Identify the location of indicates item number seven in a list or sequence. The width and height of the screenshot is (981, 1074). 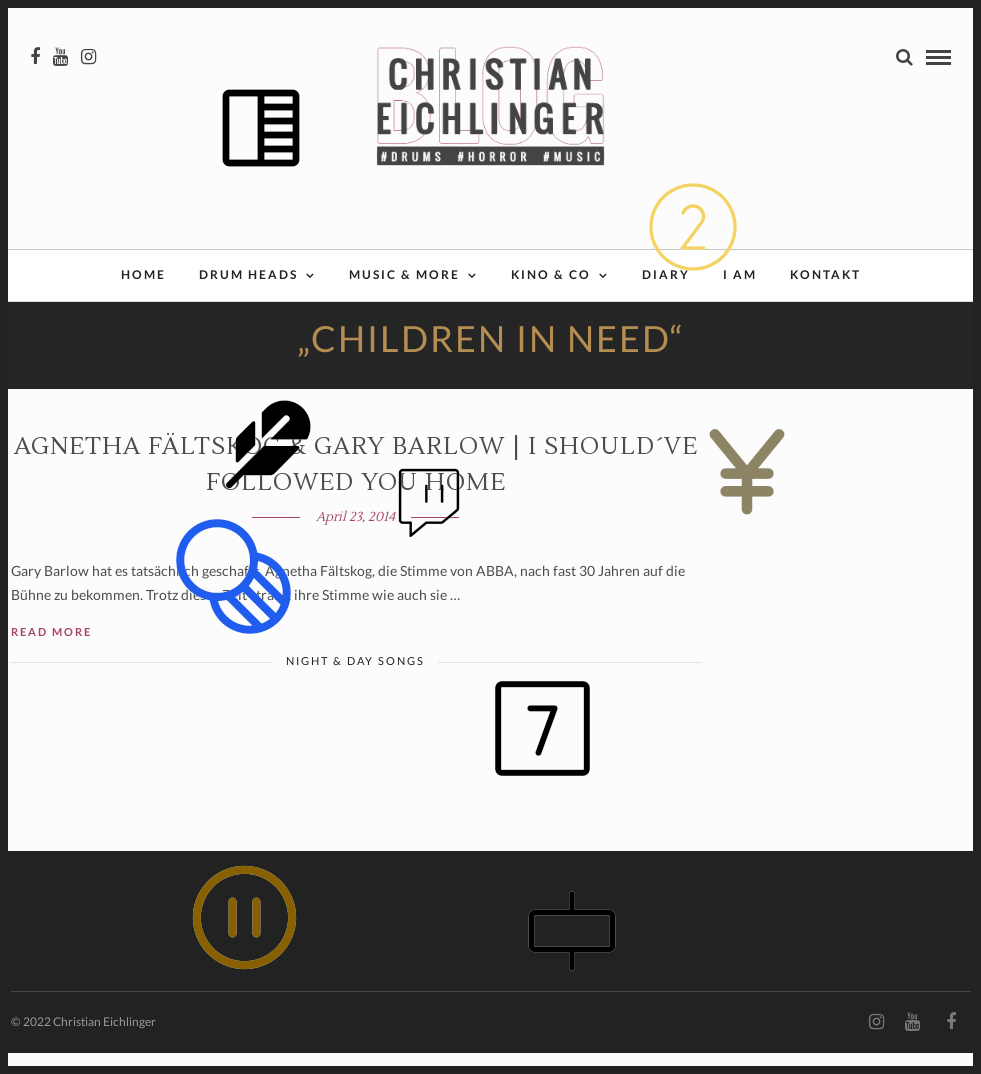
(542, 728).